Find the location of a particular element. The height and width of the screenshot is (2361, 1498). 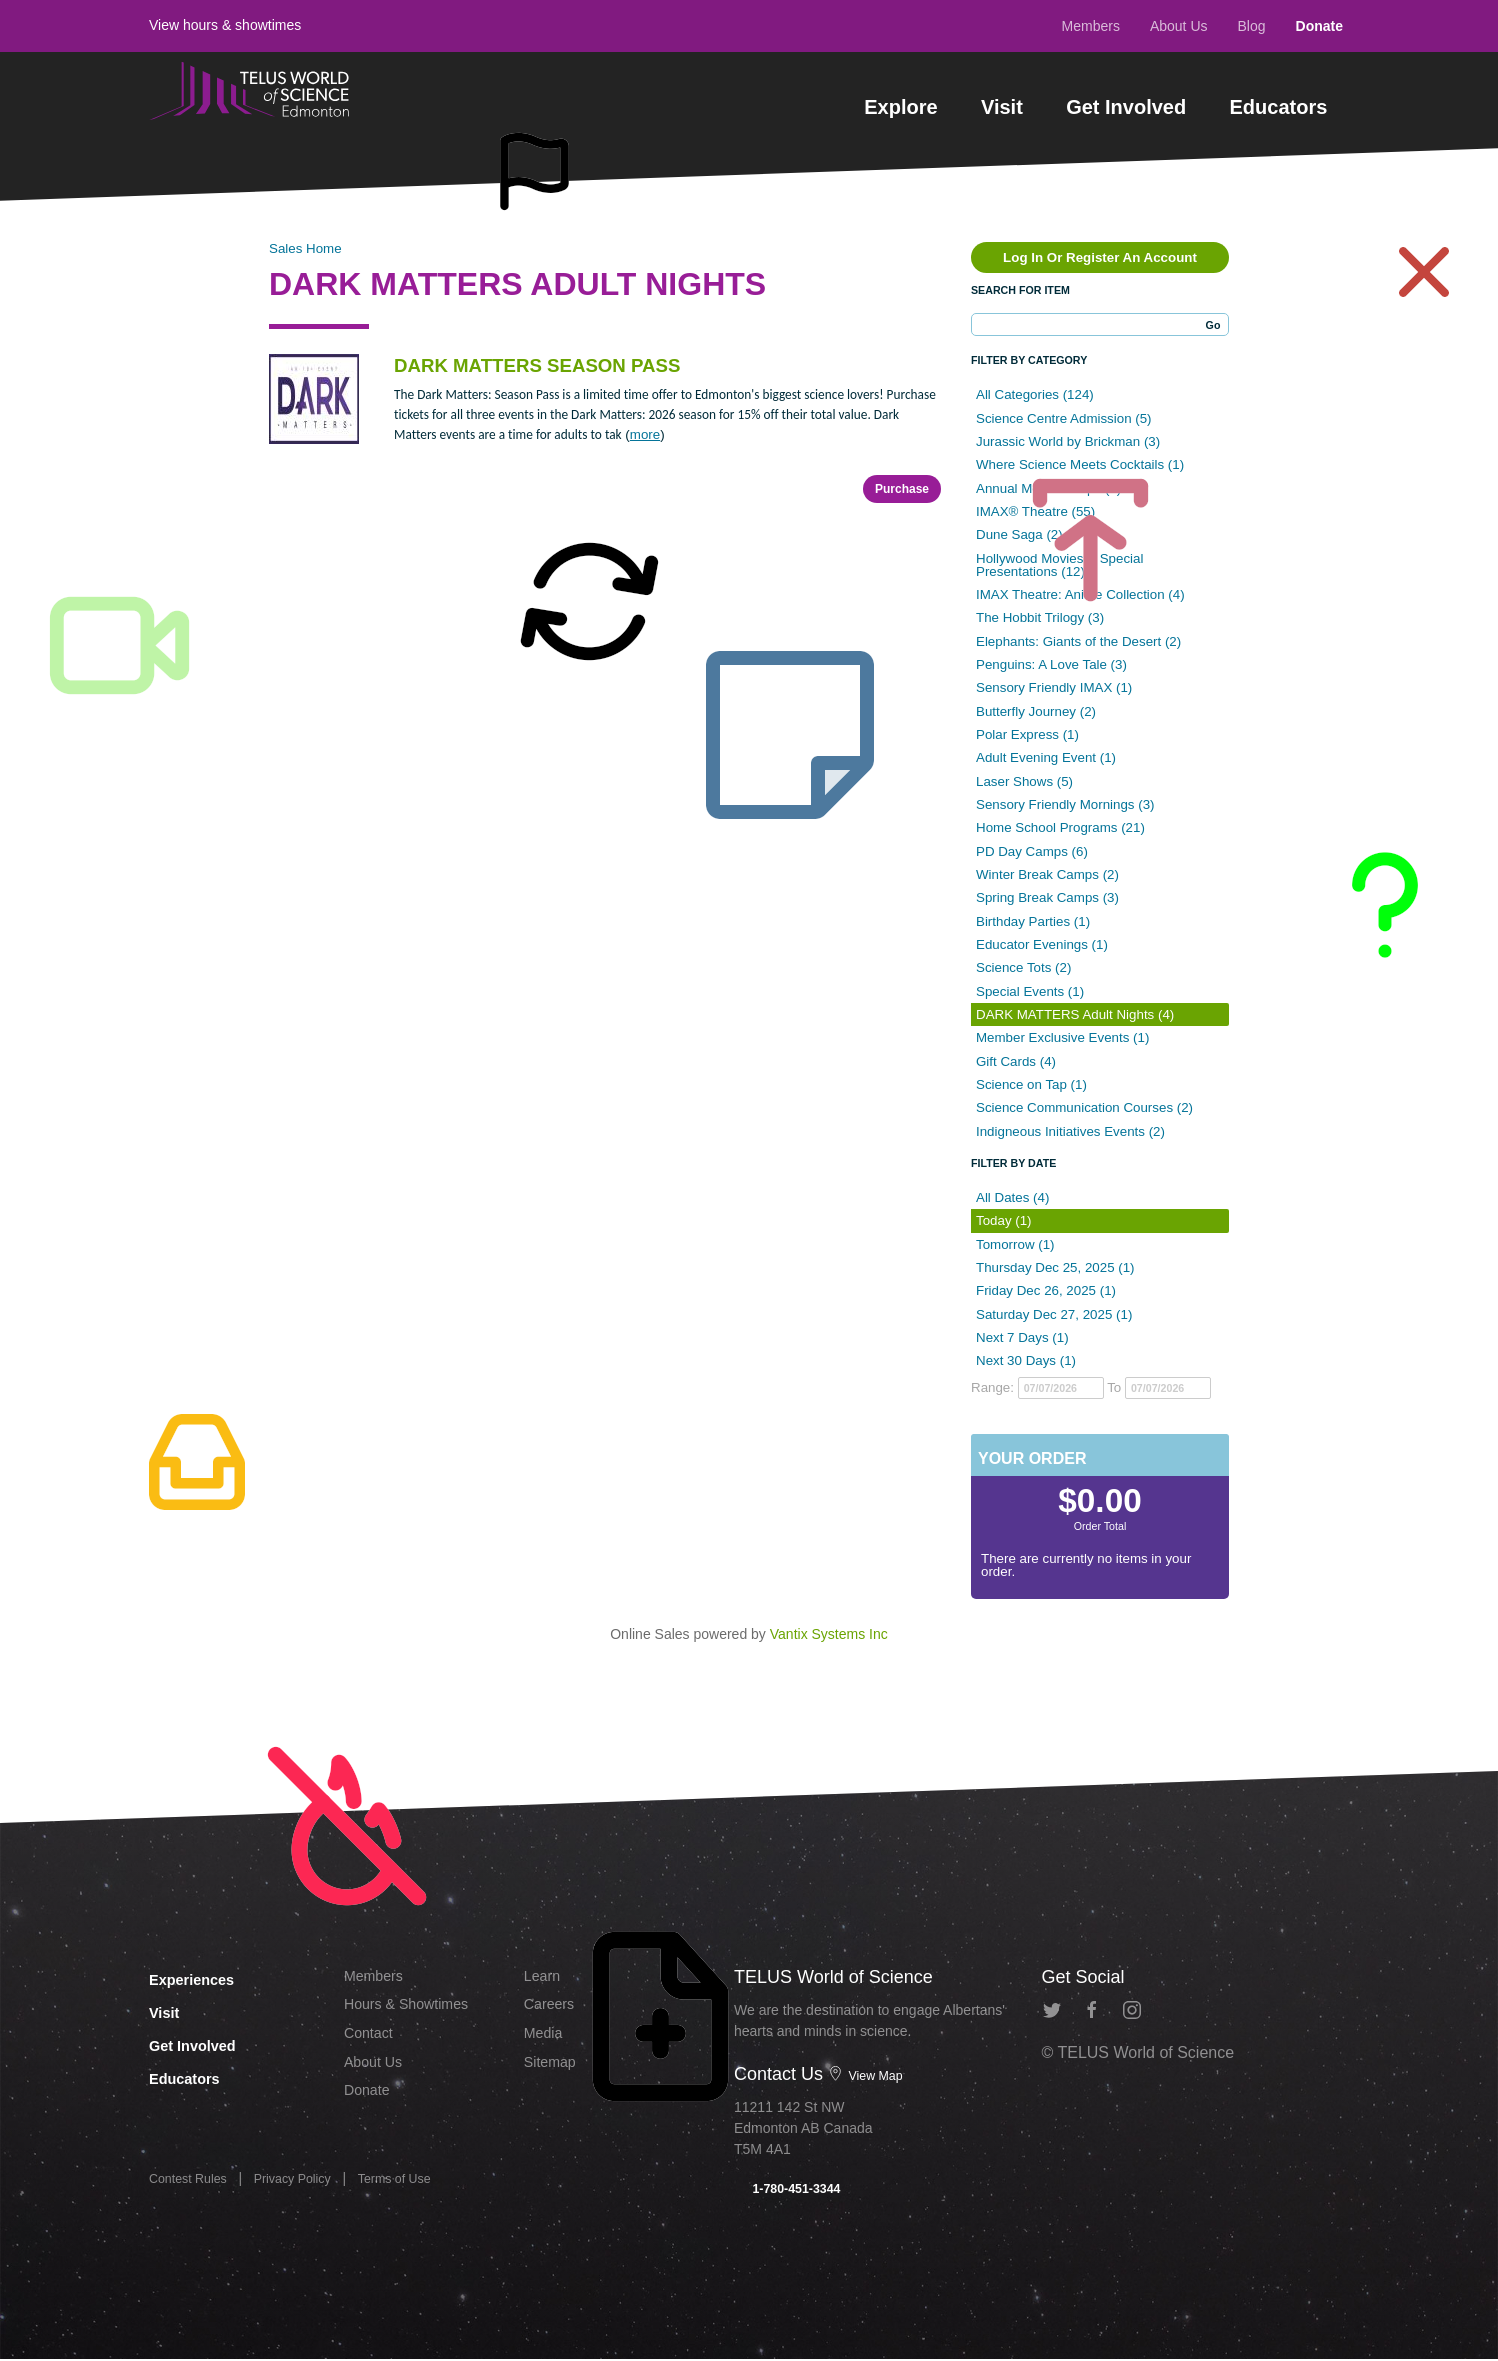

upload a file or document is located at coordinates (1090, 536).